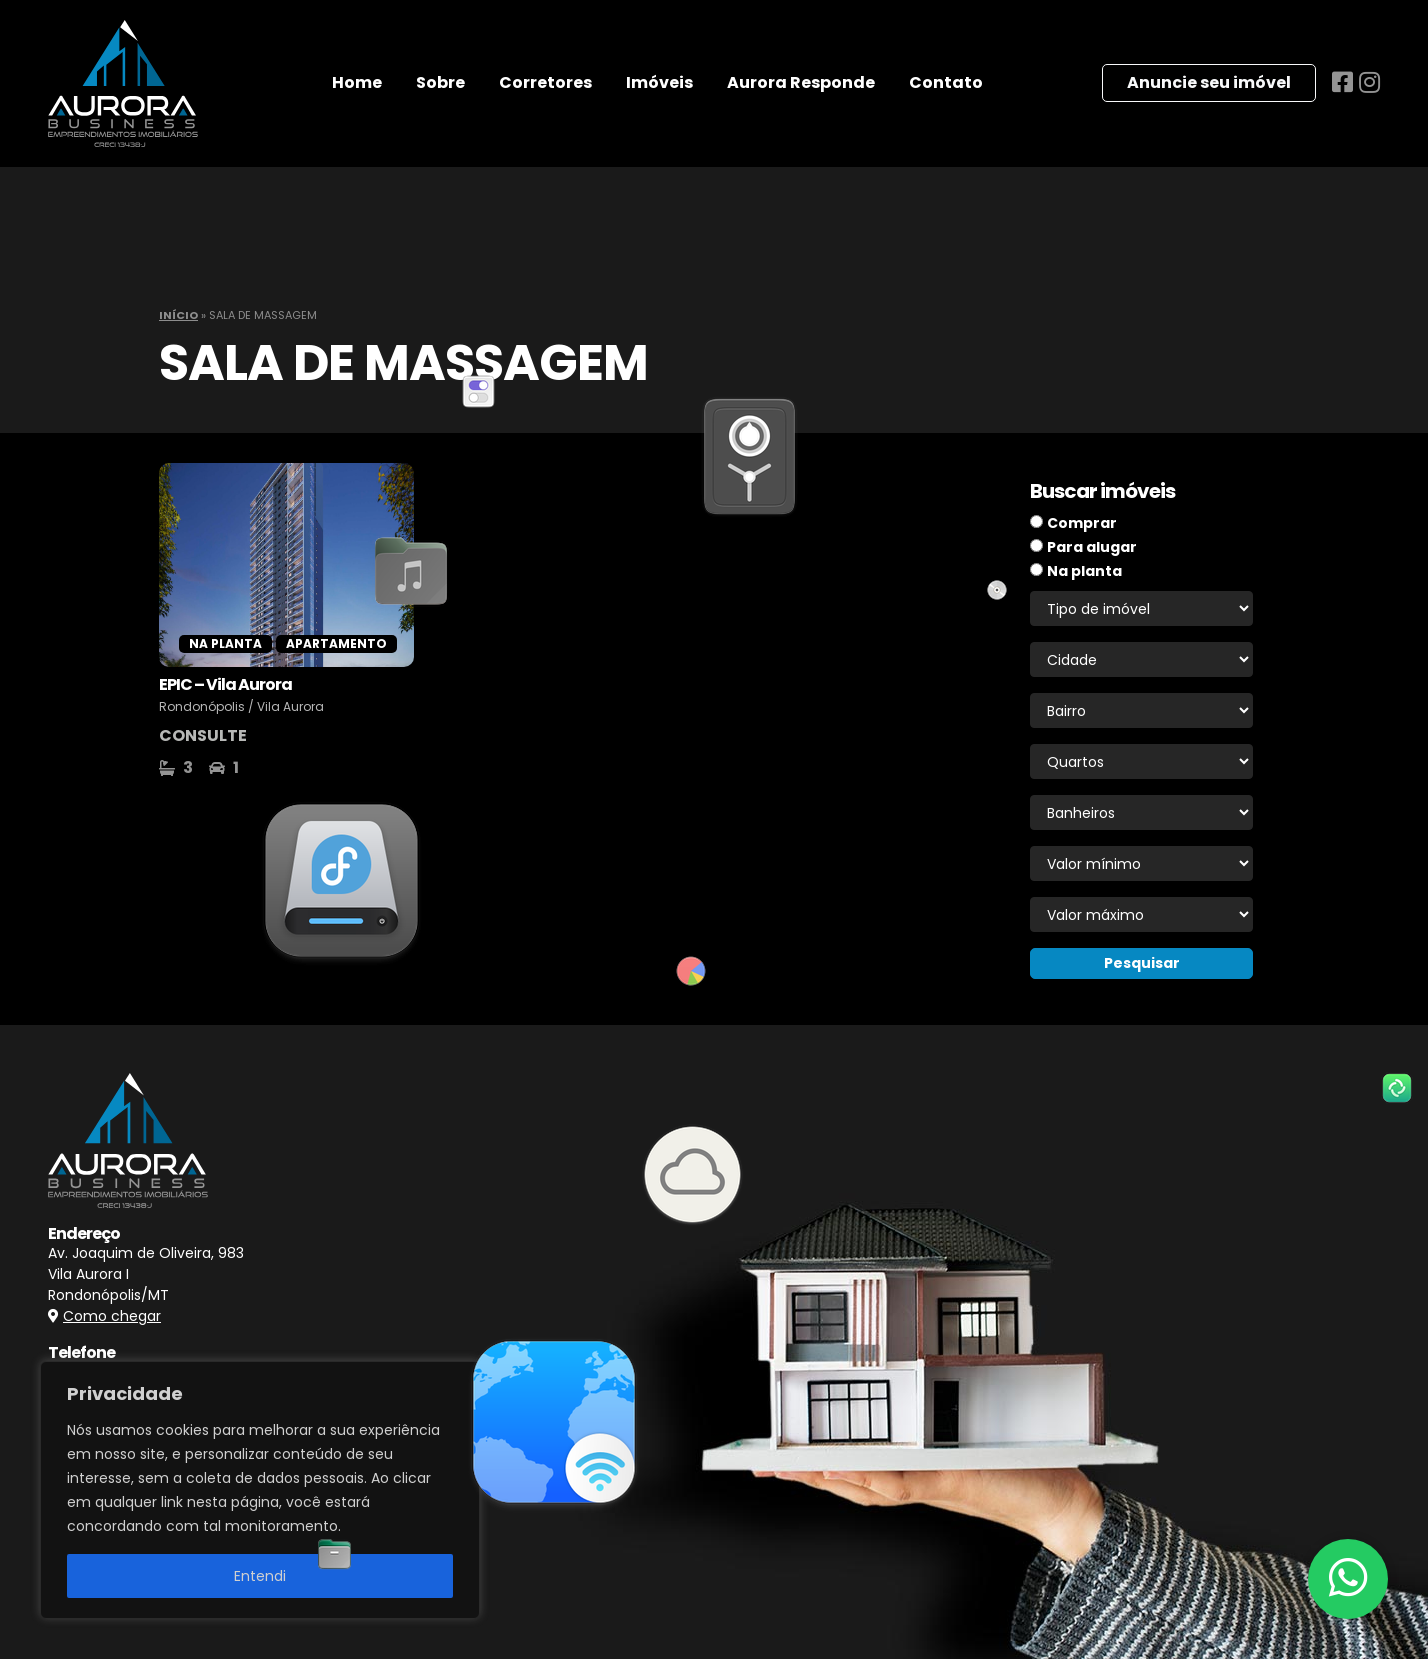 The height and width of the screenshot is (1659, 1428). What do you see at coordinates (478, 391) in the screenshot?
I see `open system tweaks or customization settings` at bounding box center [478, 391].